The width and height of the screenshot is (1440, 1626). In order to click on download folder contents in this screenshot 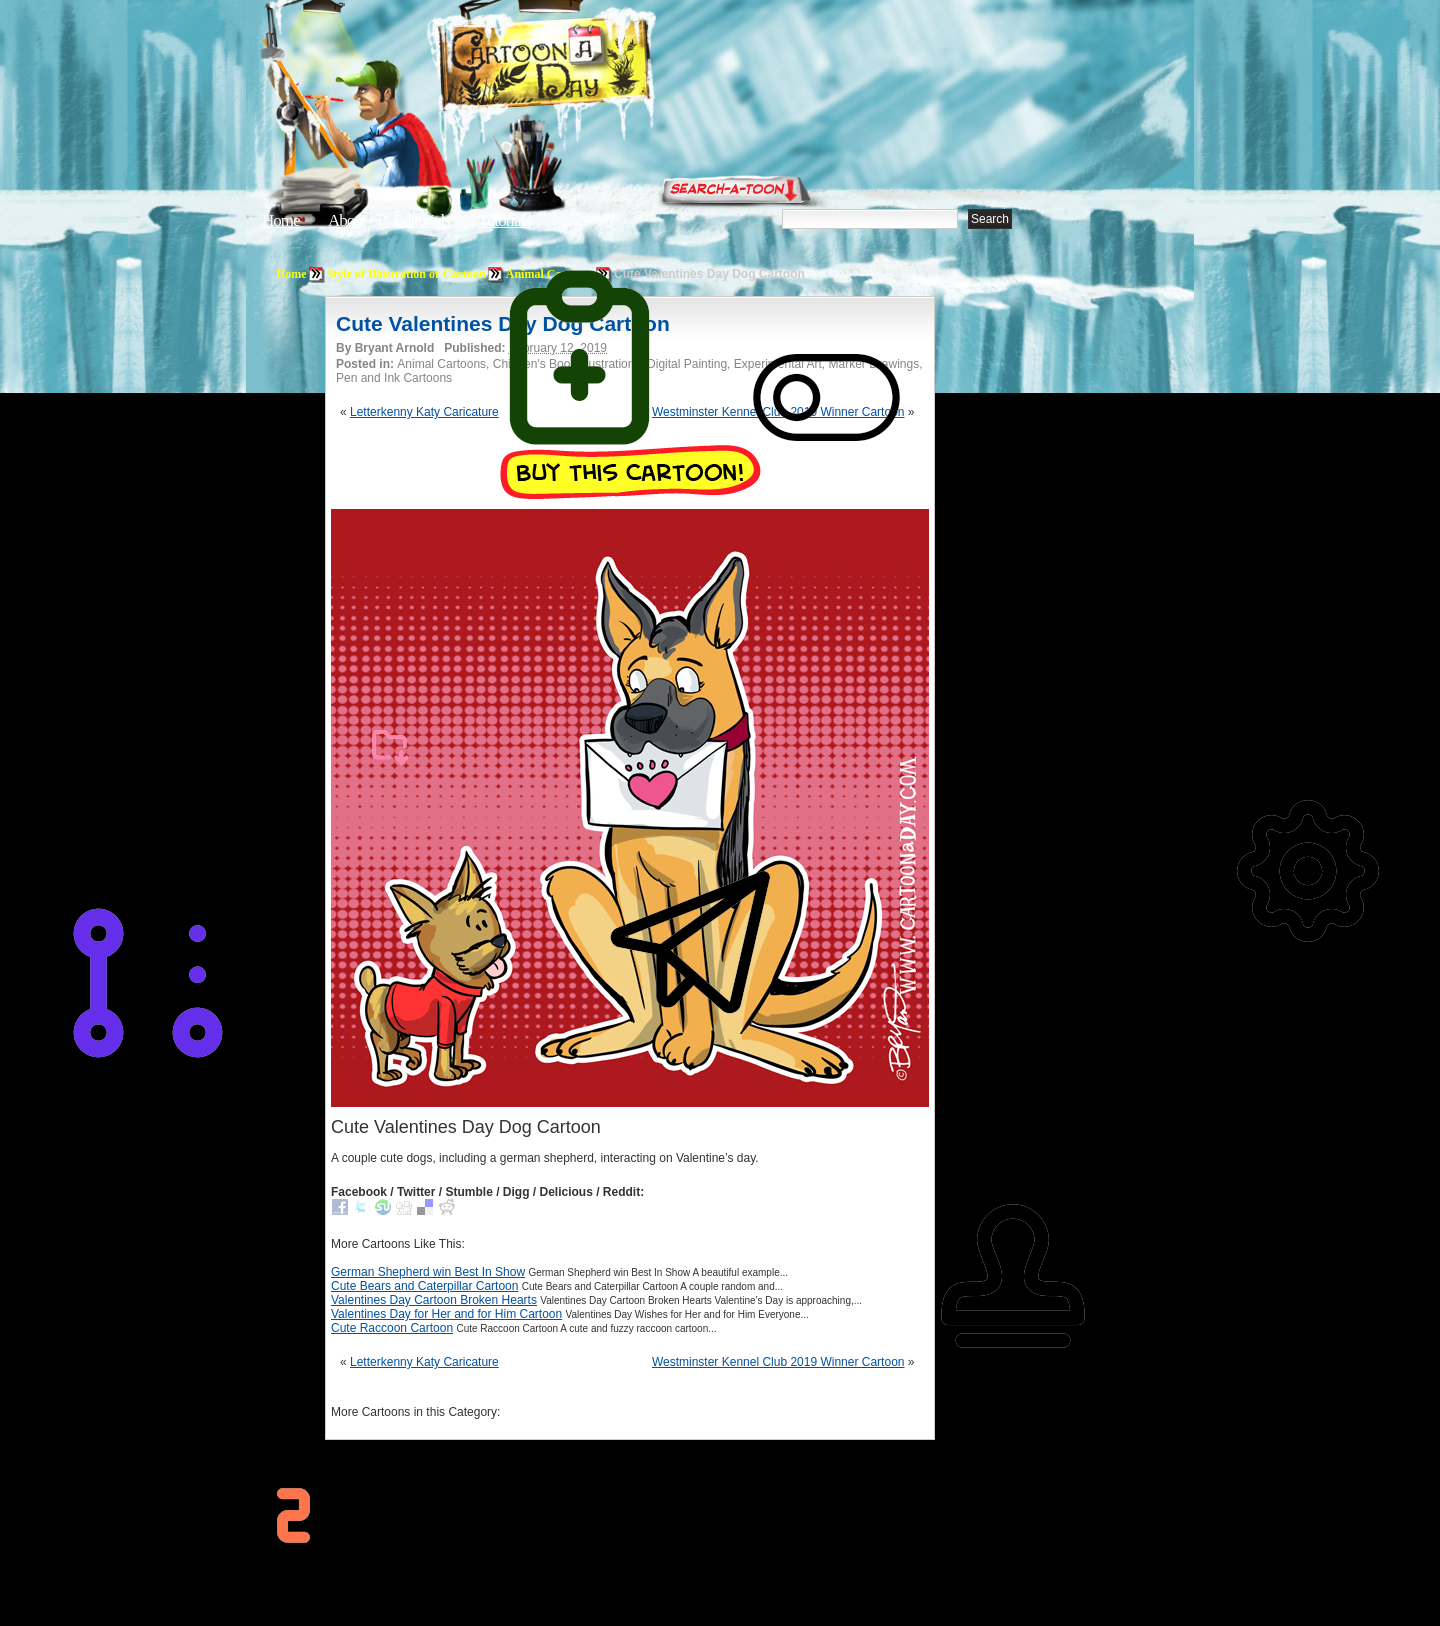, I will do `click(389, 745)`.